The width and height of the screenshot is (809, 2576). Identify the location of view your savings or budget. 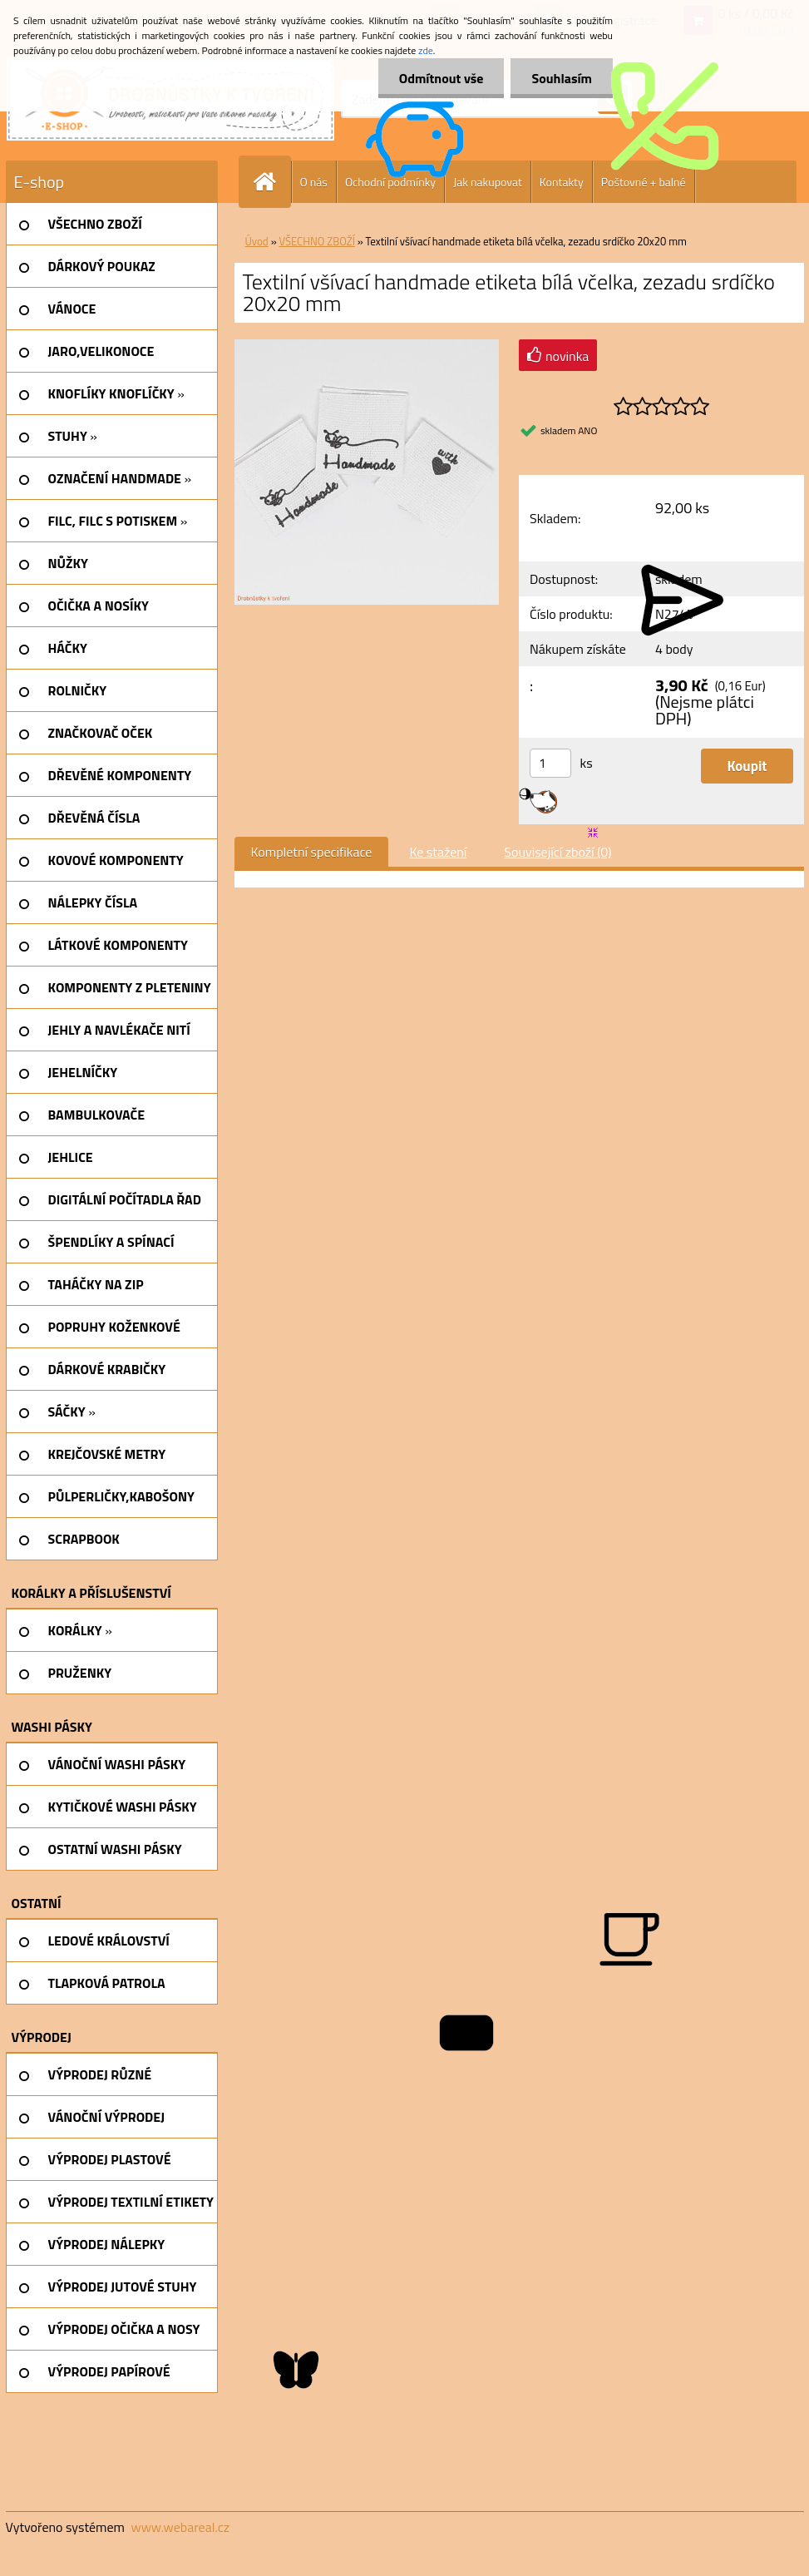
(416, 139).